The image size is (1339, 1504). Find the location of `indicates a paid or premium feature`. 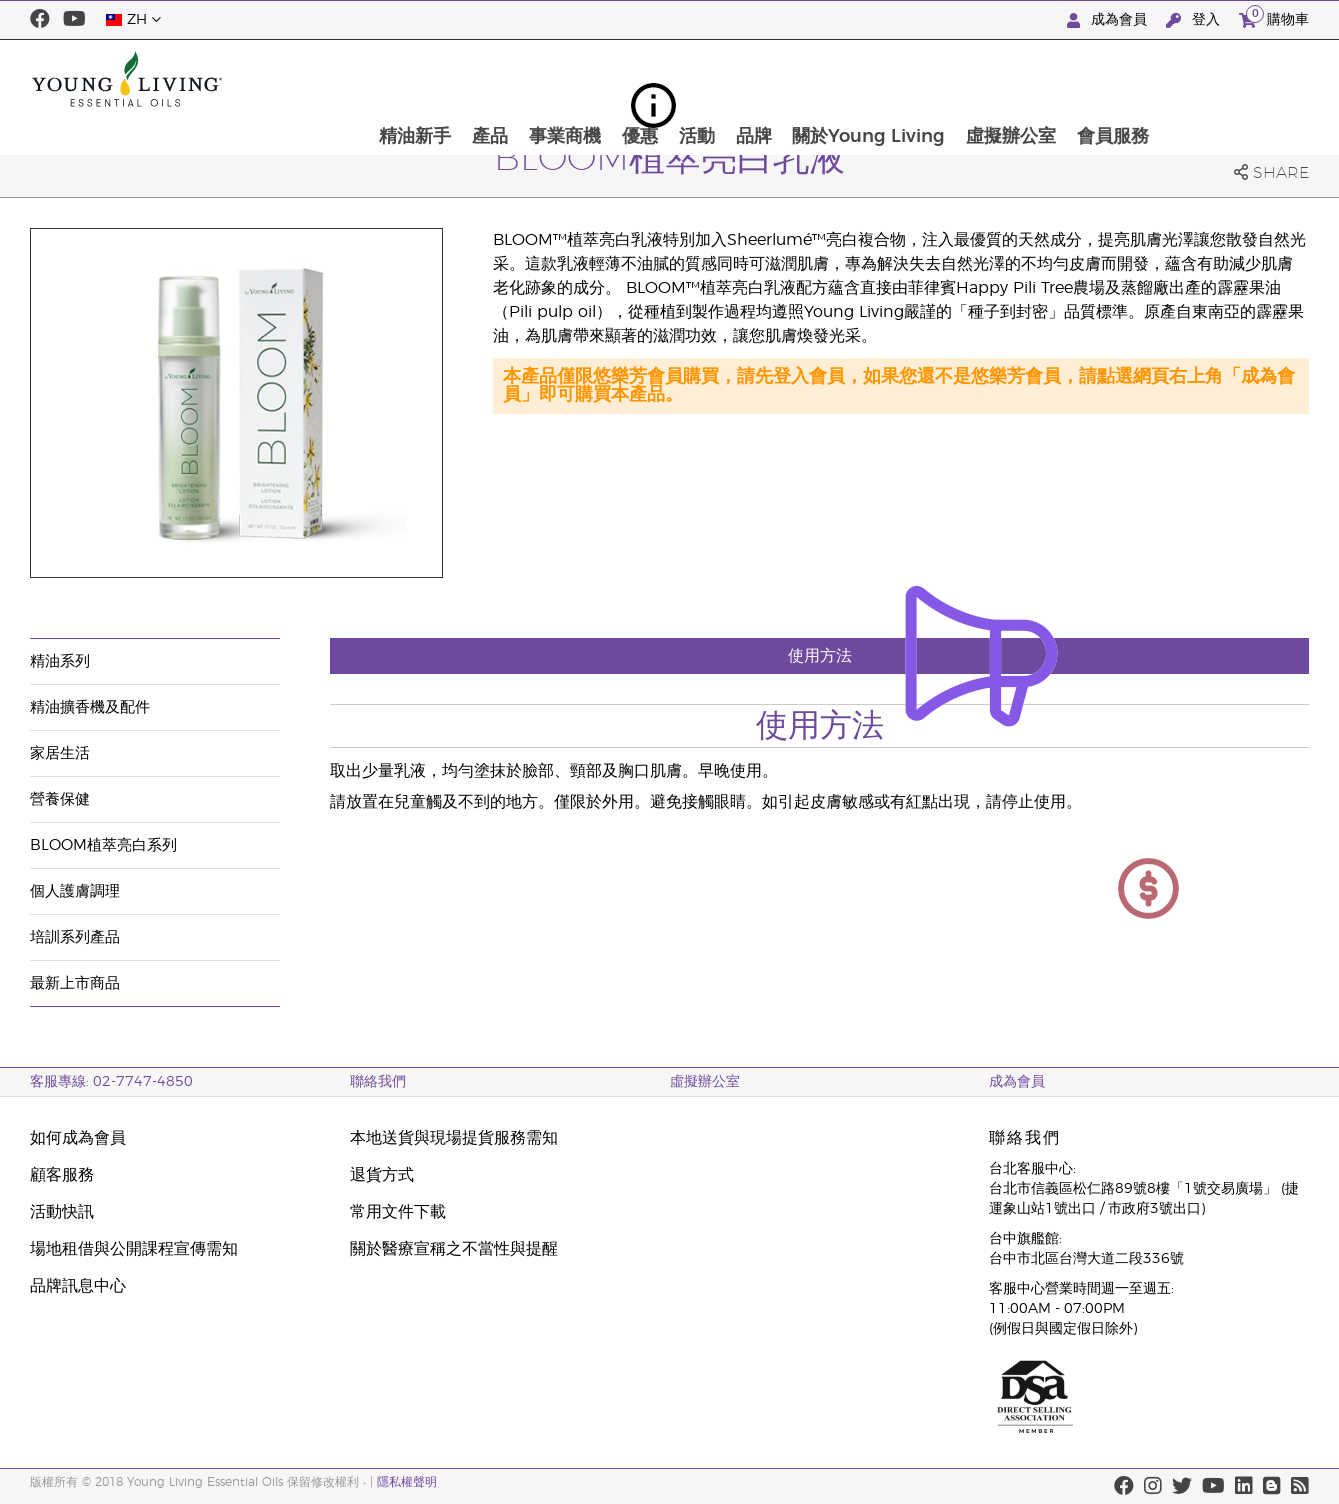

indicates a paid or premium feature is located at coordinates (1148, 888).